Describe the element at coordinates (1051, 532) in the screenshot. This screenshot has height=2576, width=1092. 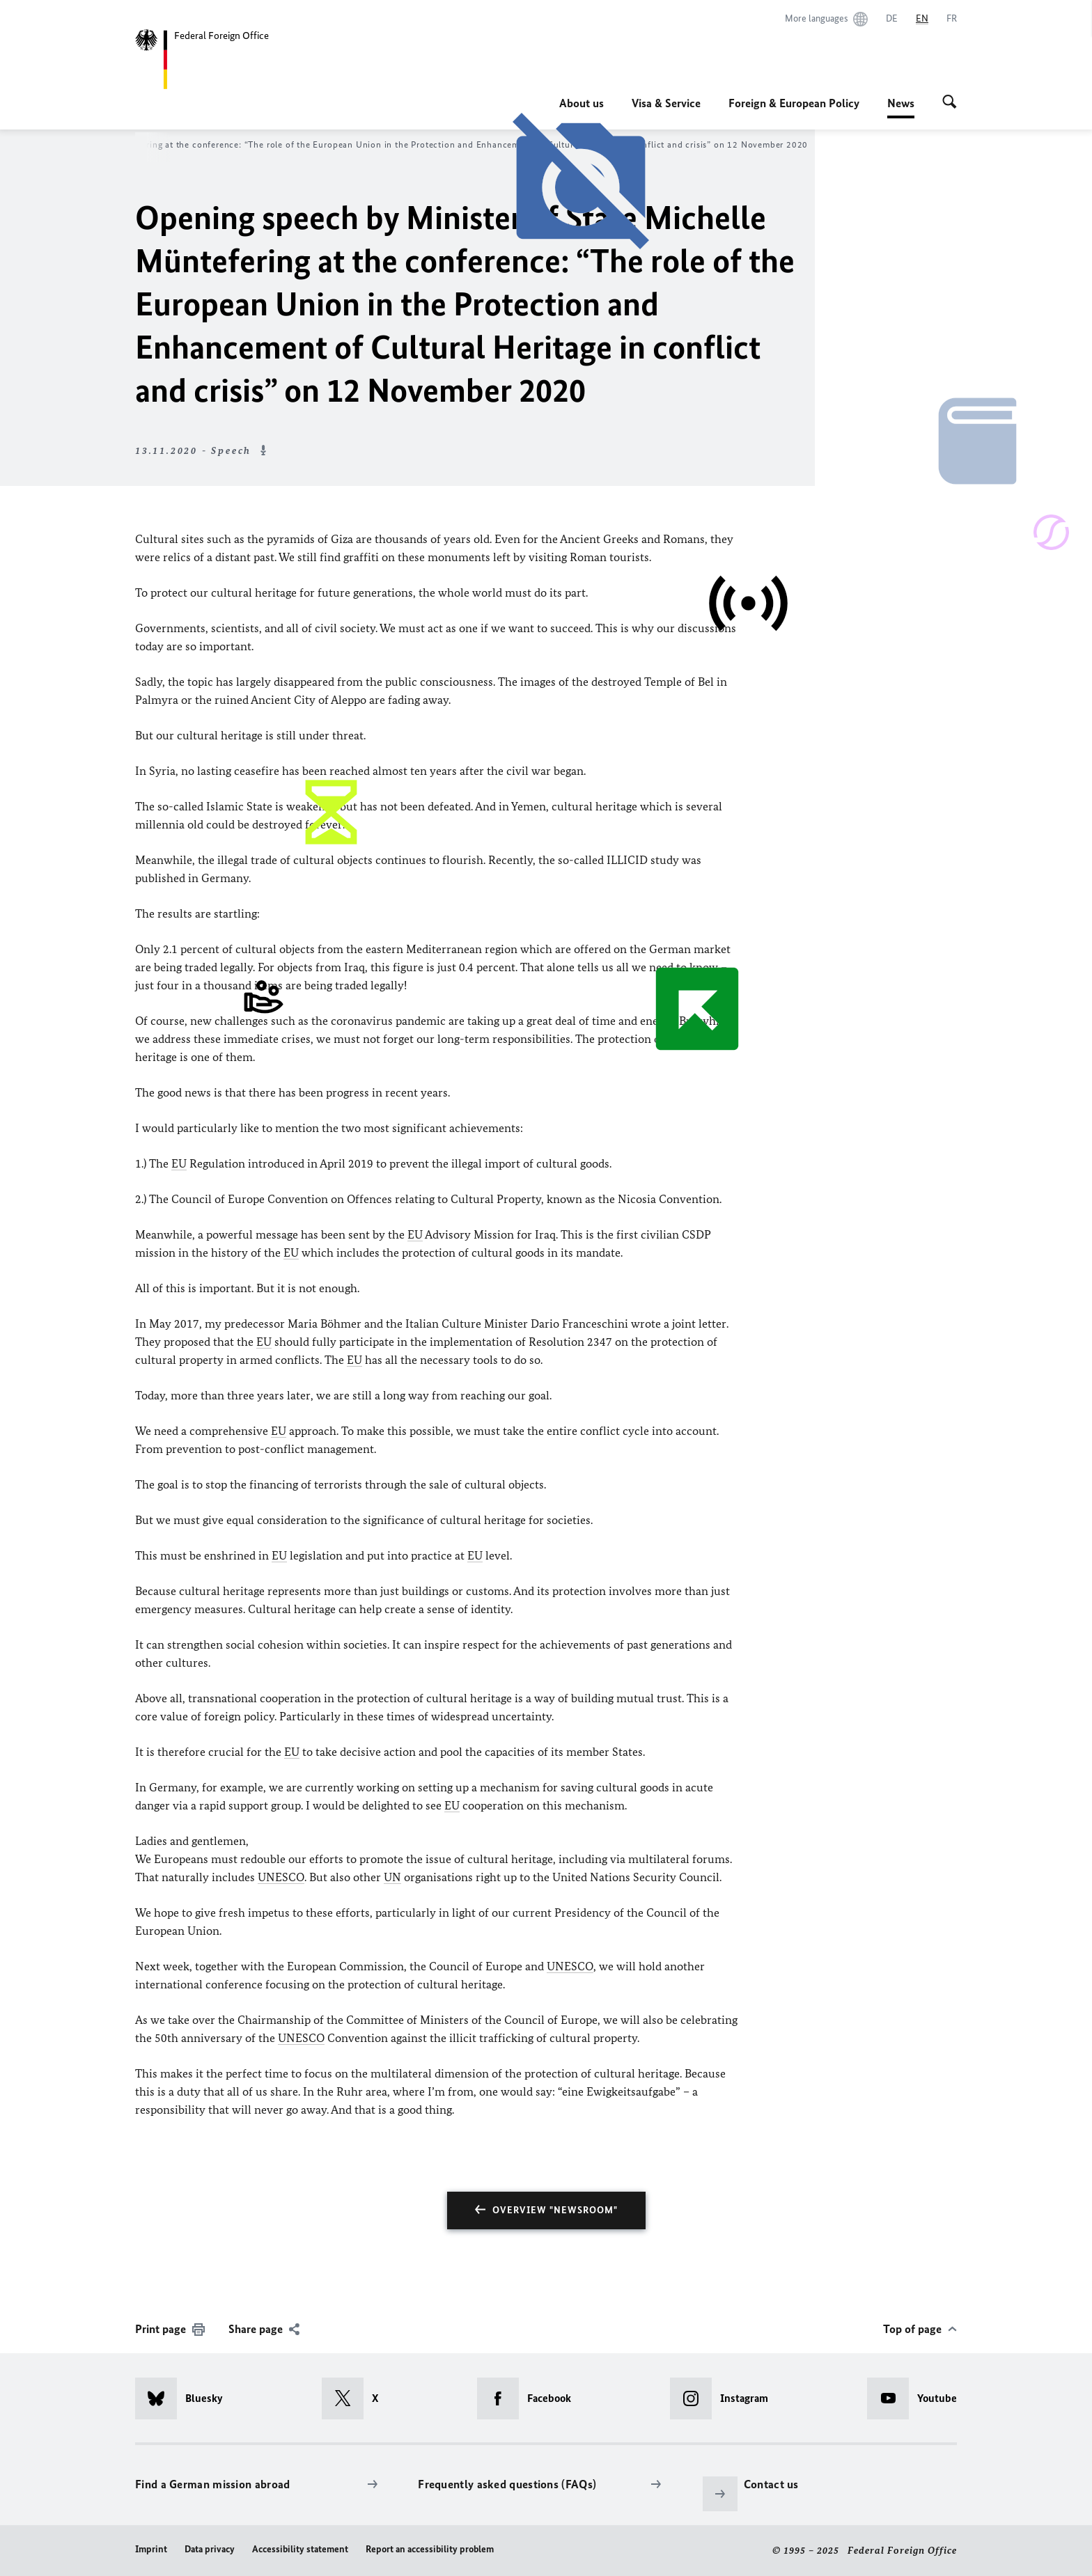
I see `open the OneStream app` at that location.